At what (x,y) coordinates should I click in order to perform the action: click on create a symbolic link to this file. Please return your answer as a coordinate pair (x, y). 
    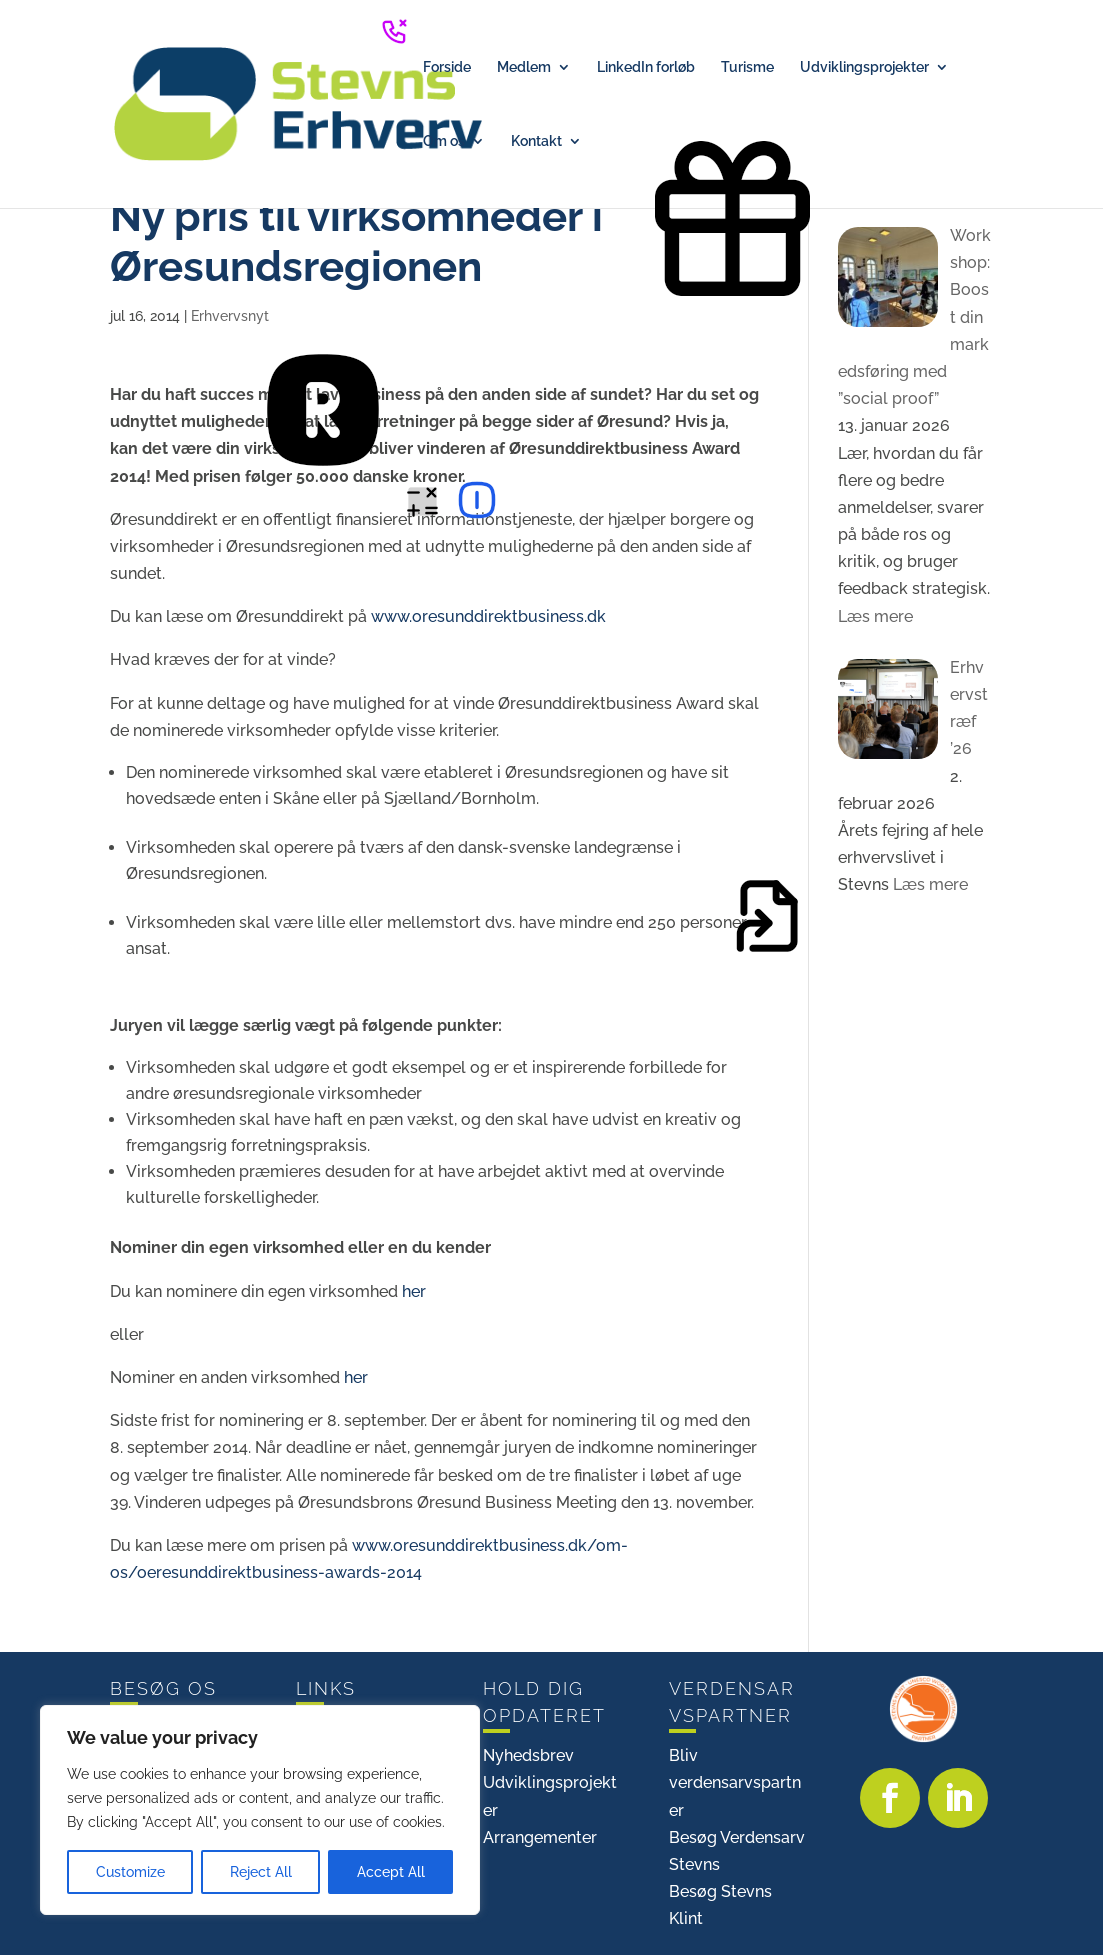
    Looking at the image, I should click on (769, 916).